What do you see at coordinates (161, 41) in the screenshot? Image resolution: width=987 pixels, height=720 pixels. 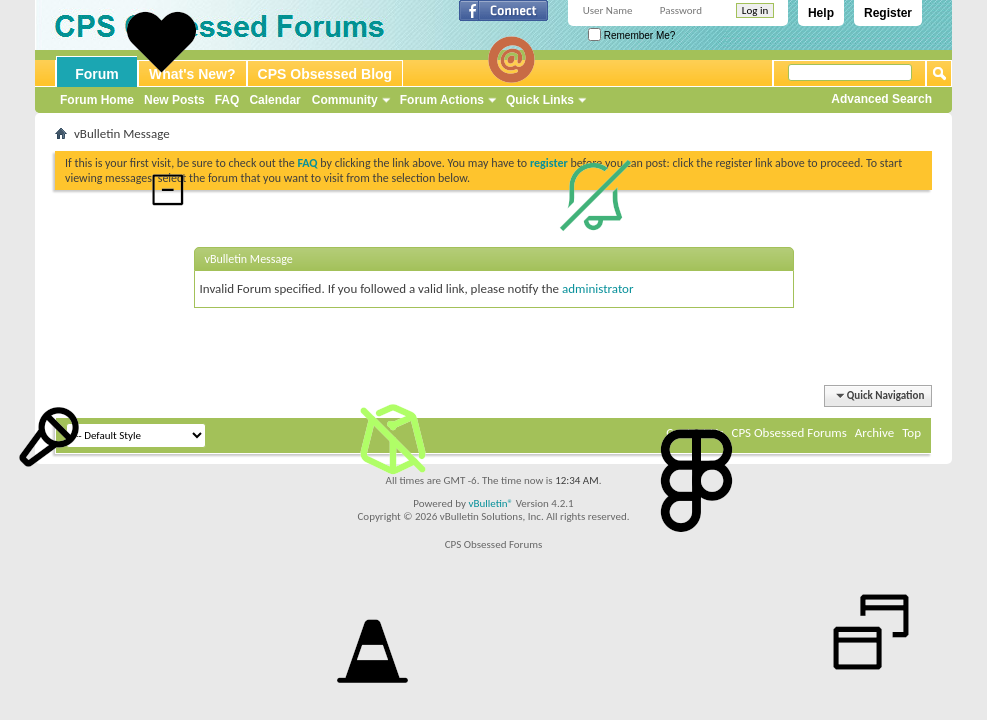 I see `indicates a favorited or liked item` at bounding box center [161, 41].